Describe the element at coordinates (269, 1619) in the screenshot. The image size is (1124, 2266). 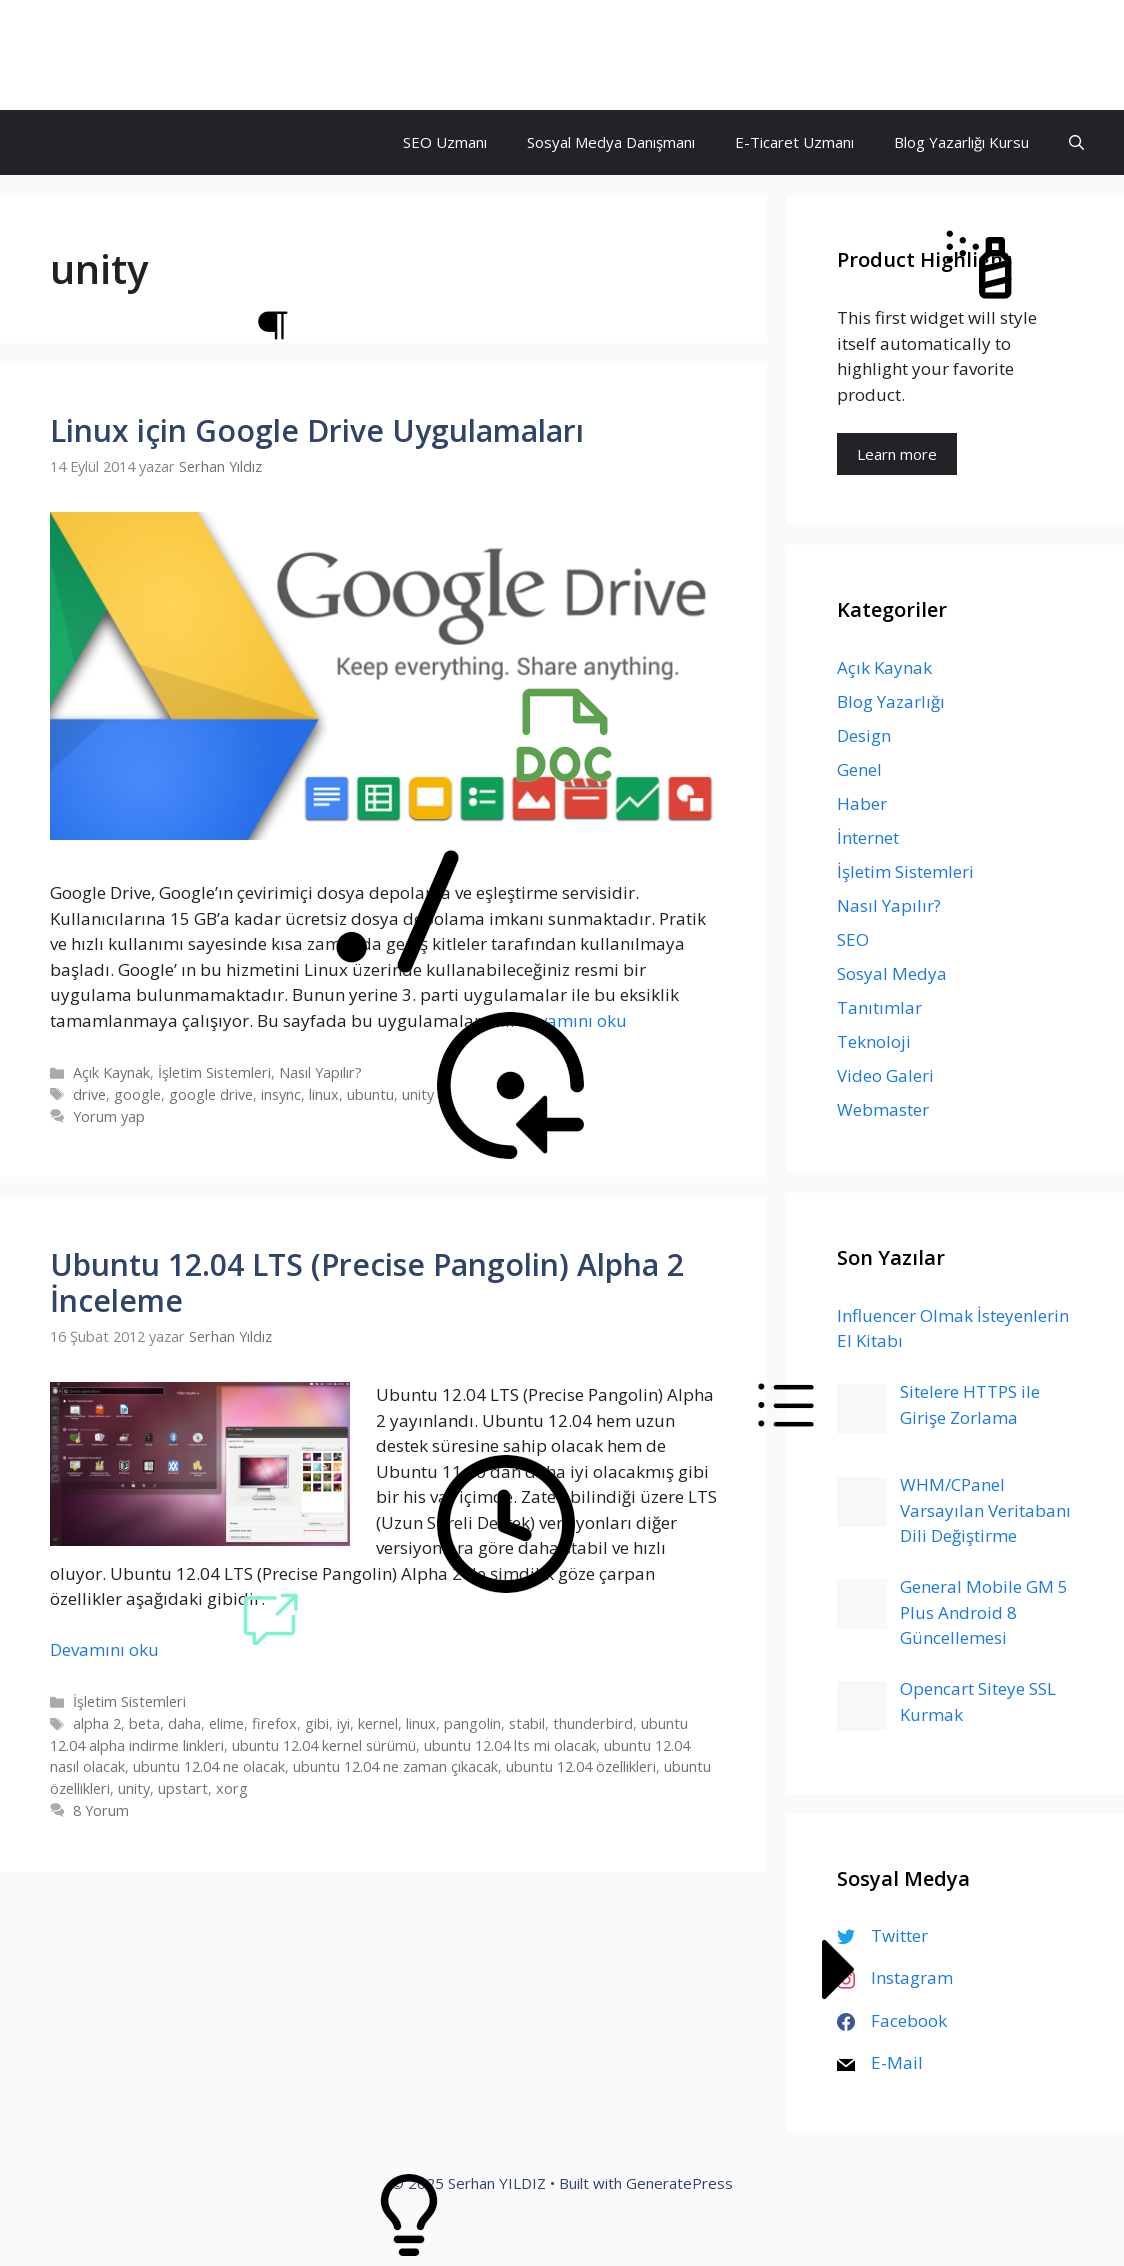
I see `view cross-referenced issues or pull requests` at that location.